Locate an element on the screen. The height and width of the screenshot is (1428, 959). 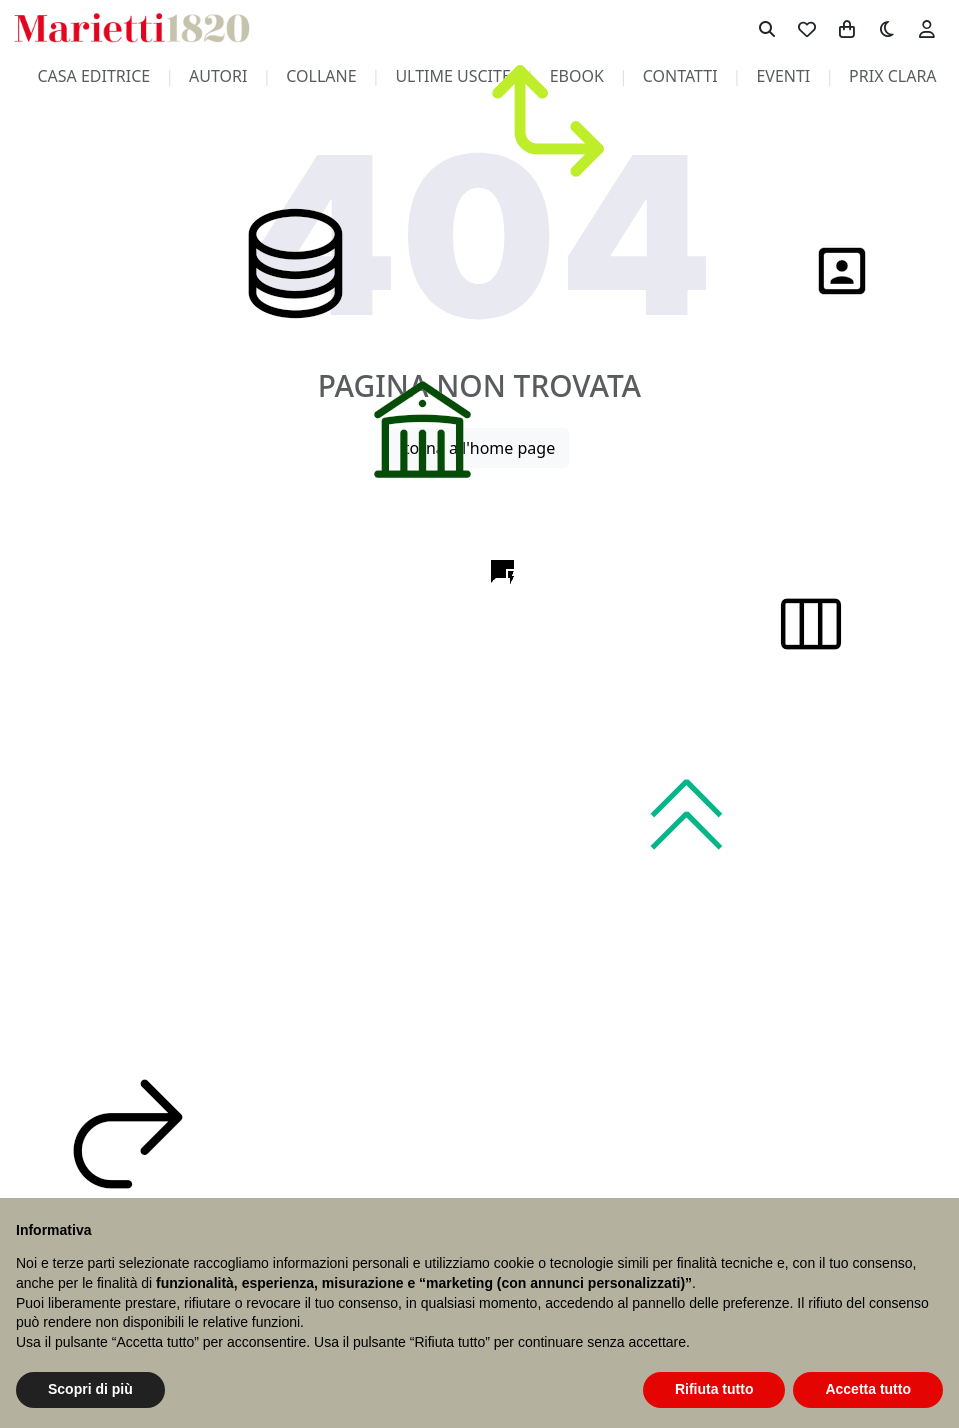
access database or data storage is located at coordinates (295, 263).